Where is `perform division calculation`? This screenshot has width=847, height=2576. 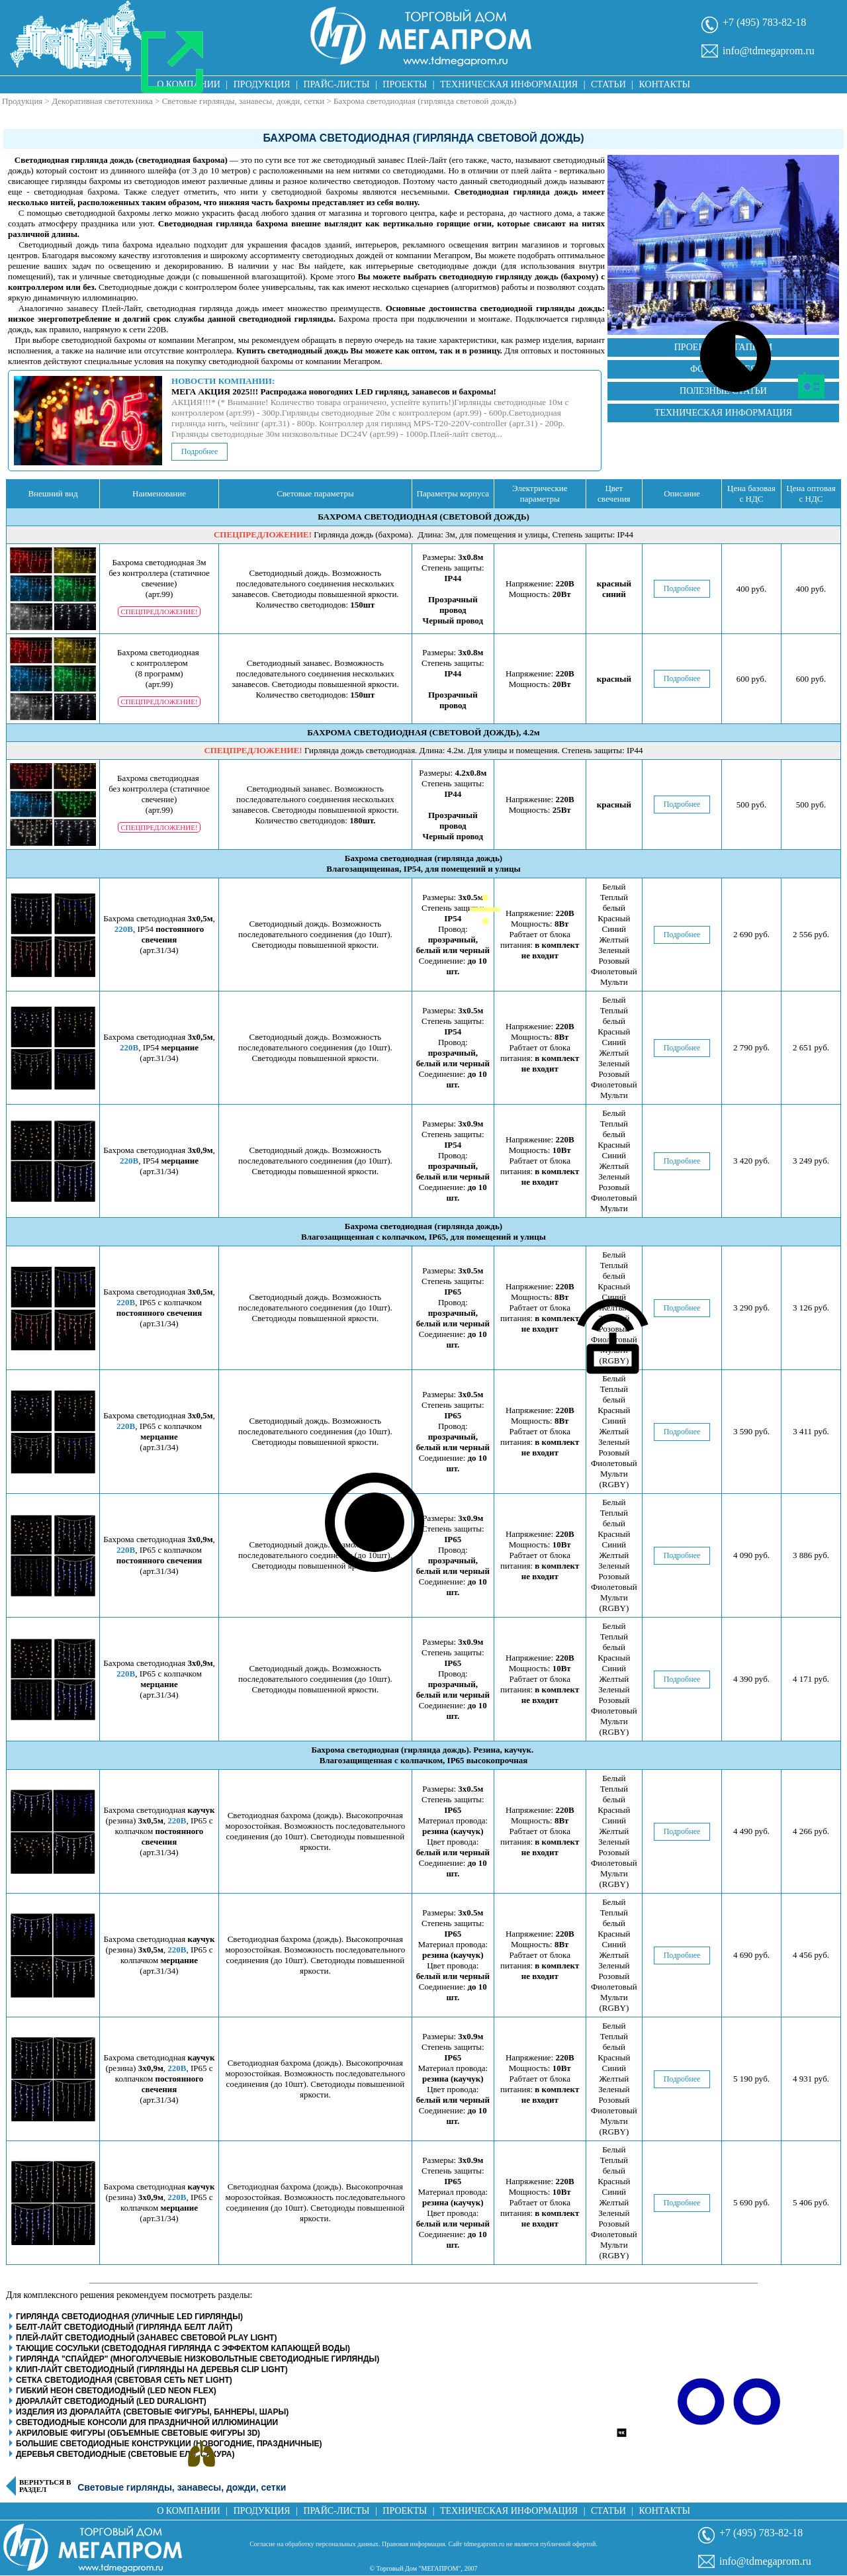 perform division calculation is located at coordinates (485, 909).